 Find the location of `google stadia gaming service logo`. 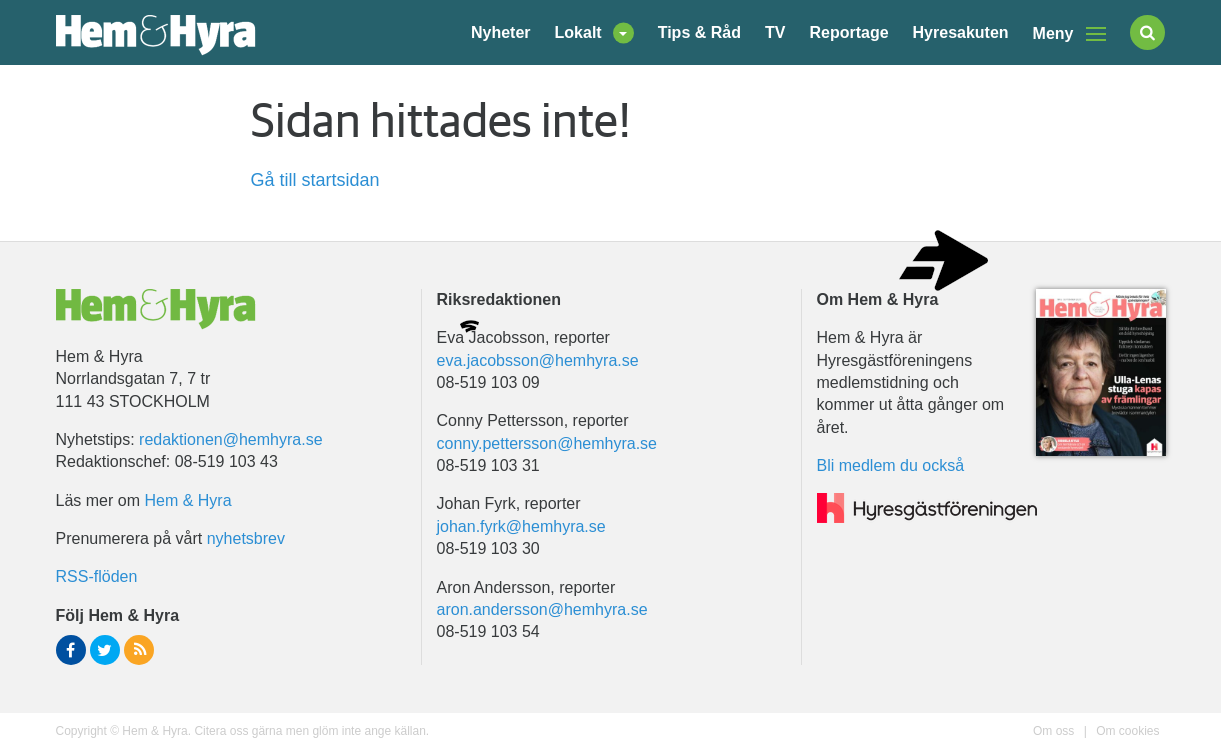

google stadia gaming service logo is located at coordinates (469, 326).